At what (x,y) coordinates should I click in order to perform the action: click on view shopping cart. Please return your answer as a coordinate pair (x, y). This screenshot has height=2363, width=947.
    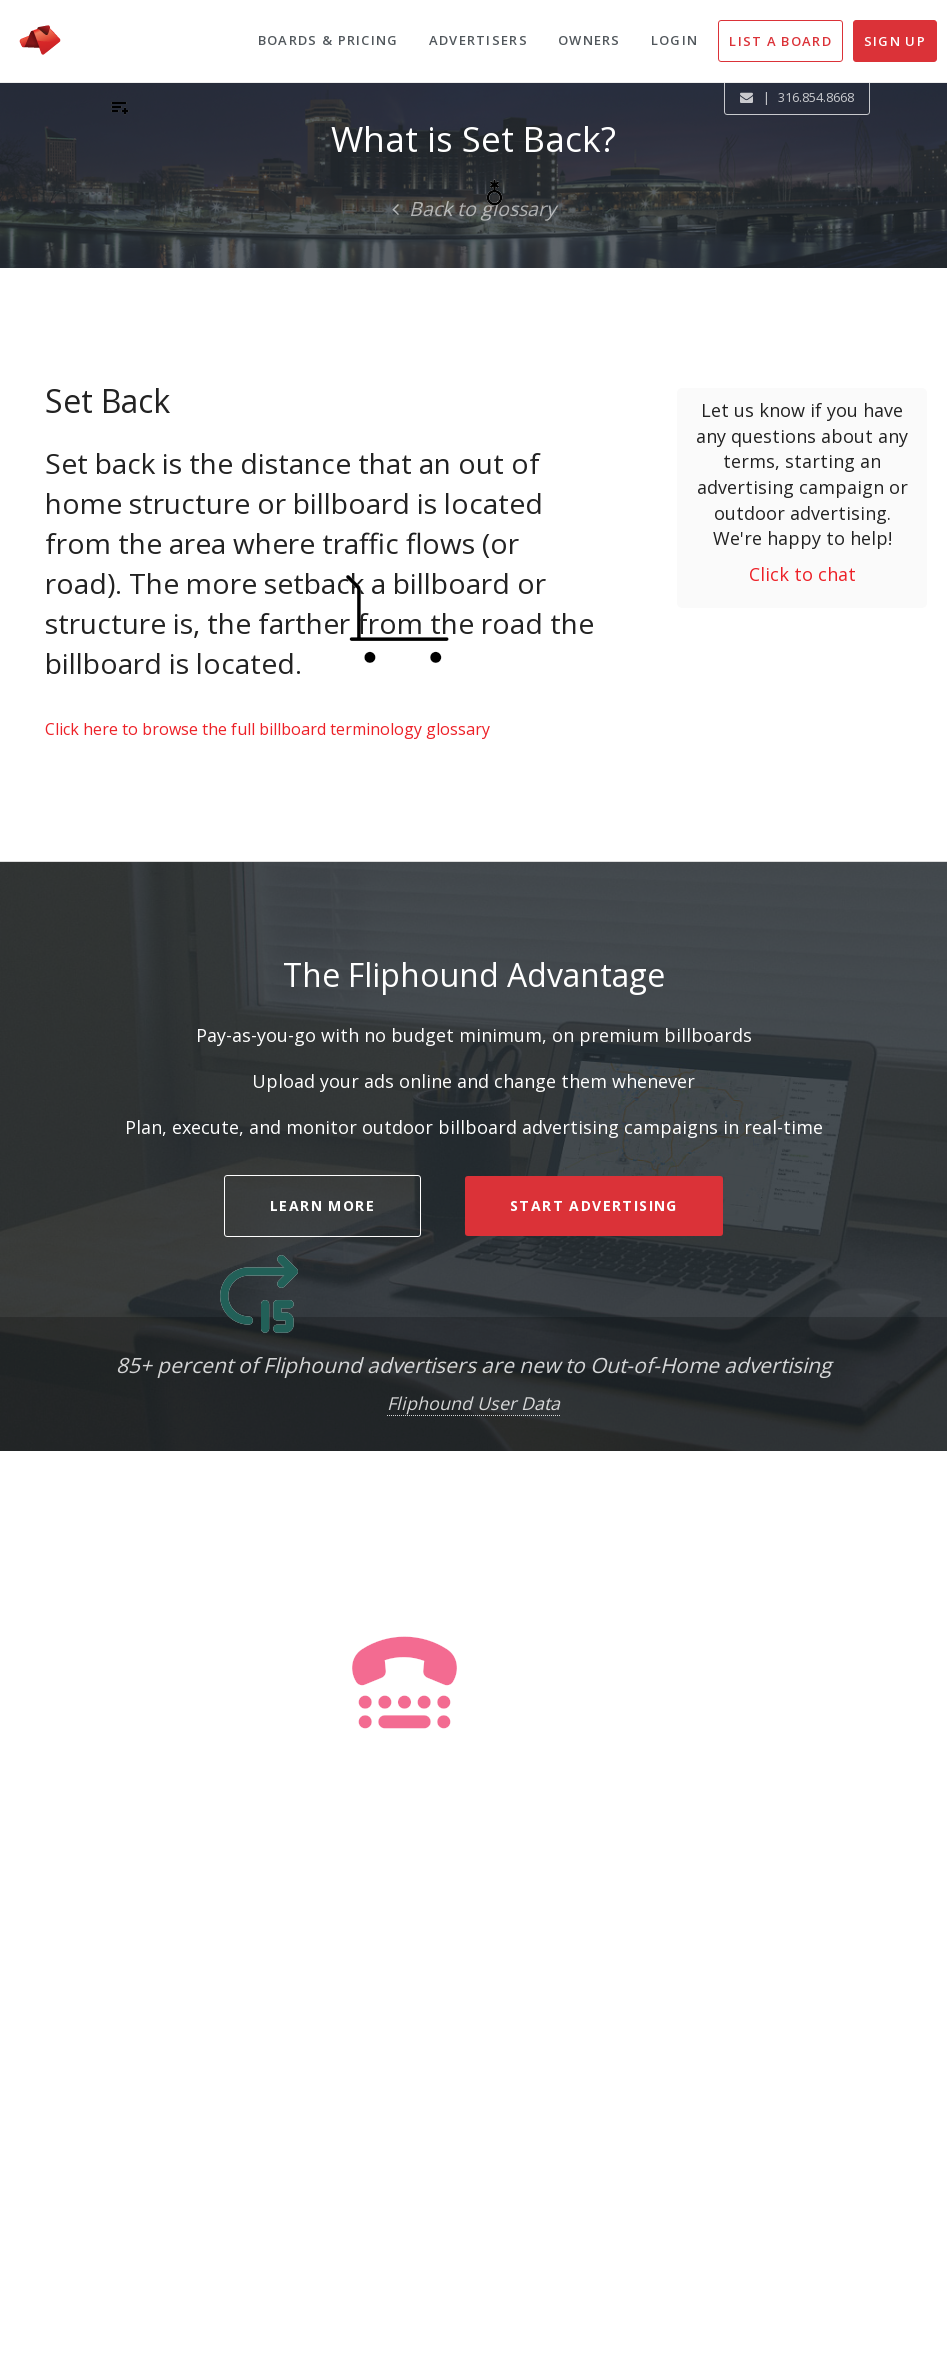
    Looking at the image, I should click on (395, 613).